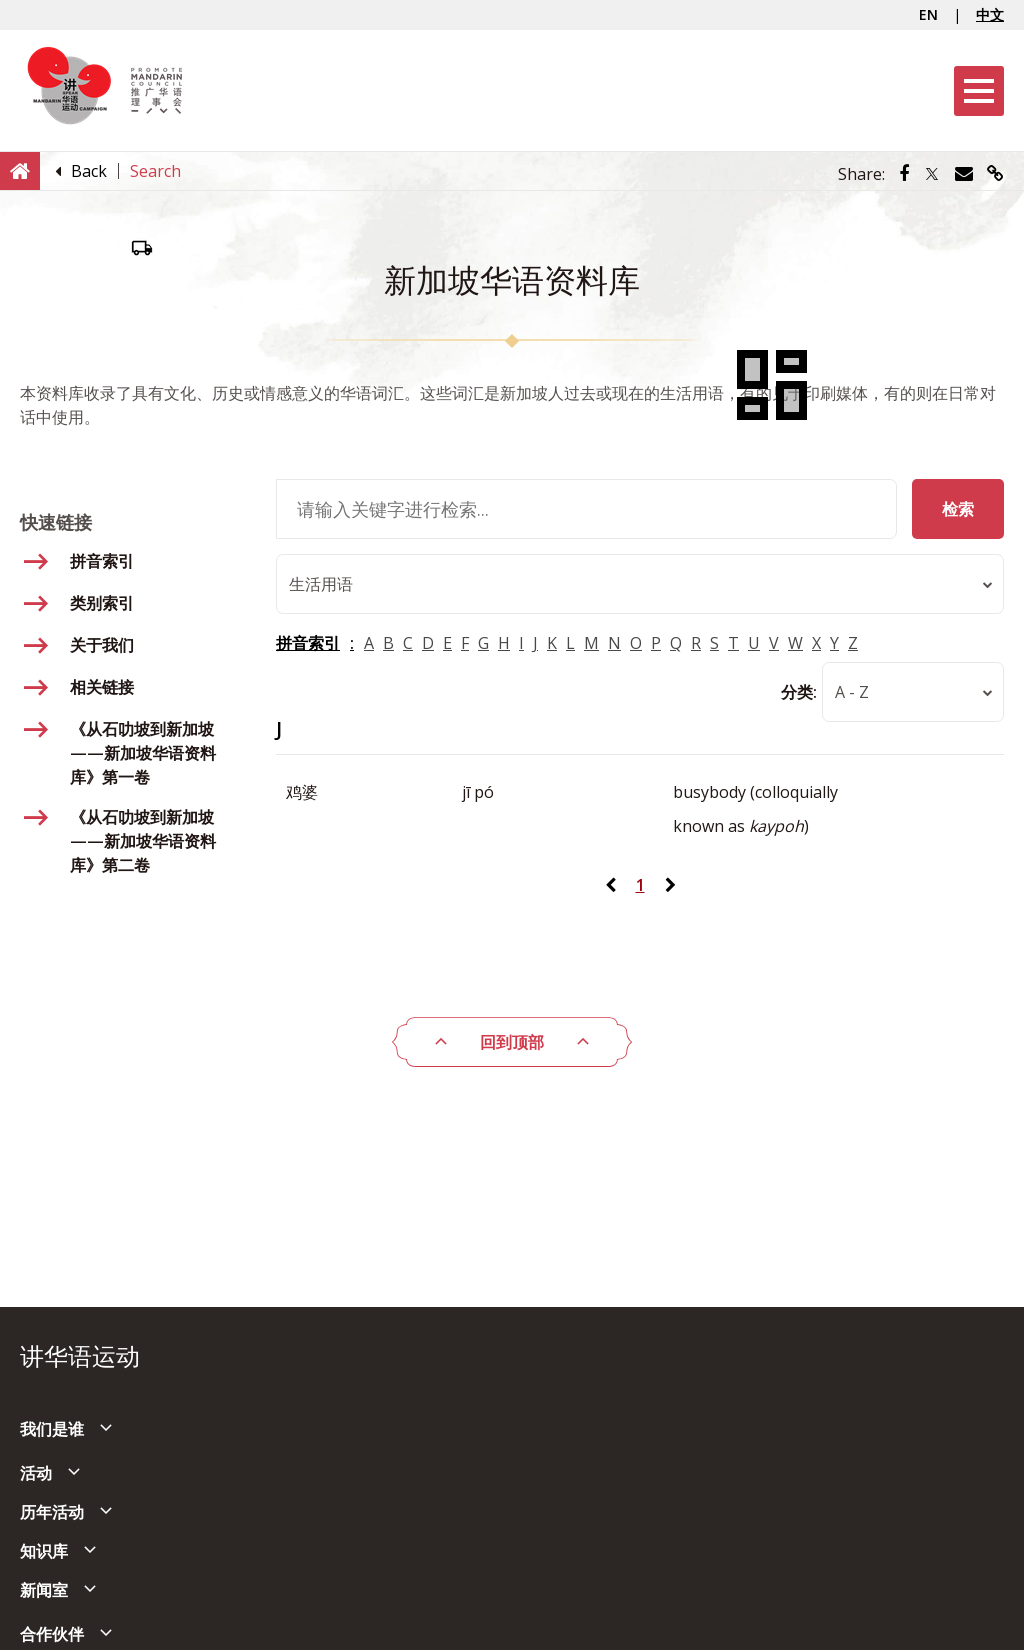  Describe the element at coordinates (142, 248) in the screenshot. I see `track your delivery status` at that location.